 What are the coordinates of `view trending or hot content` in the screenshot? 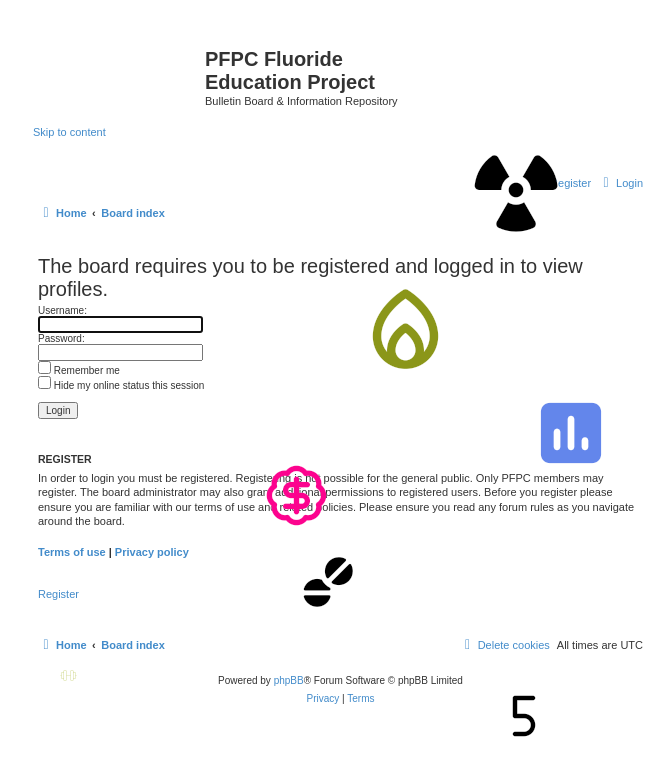 It's located at (405, 330).